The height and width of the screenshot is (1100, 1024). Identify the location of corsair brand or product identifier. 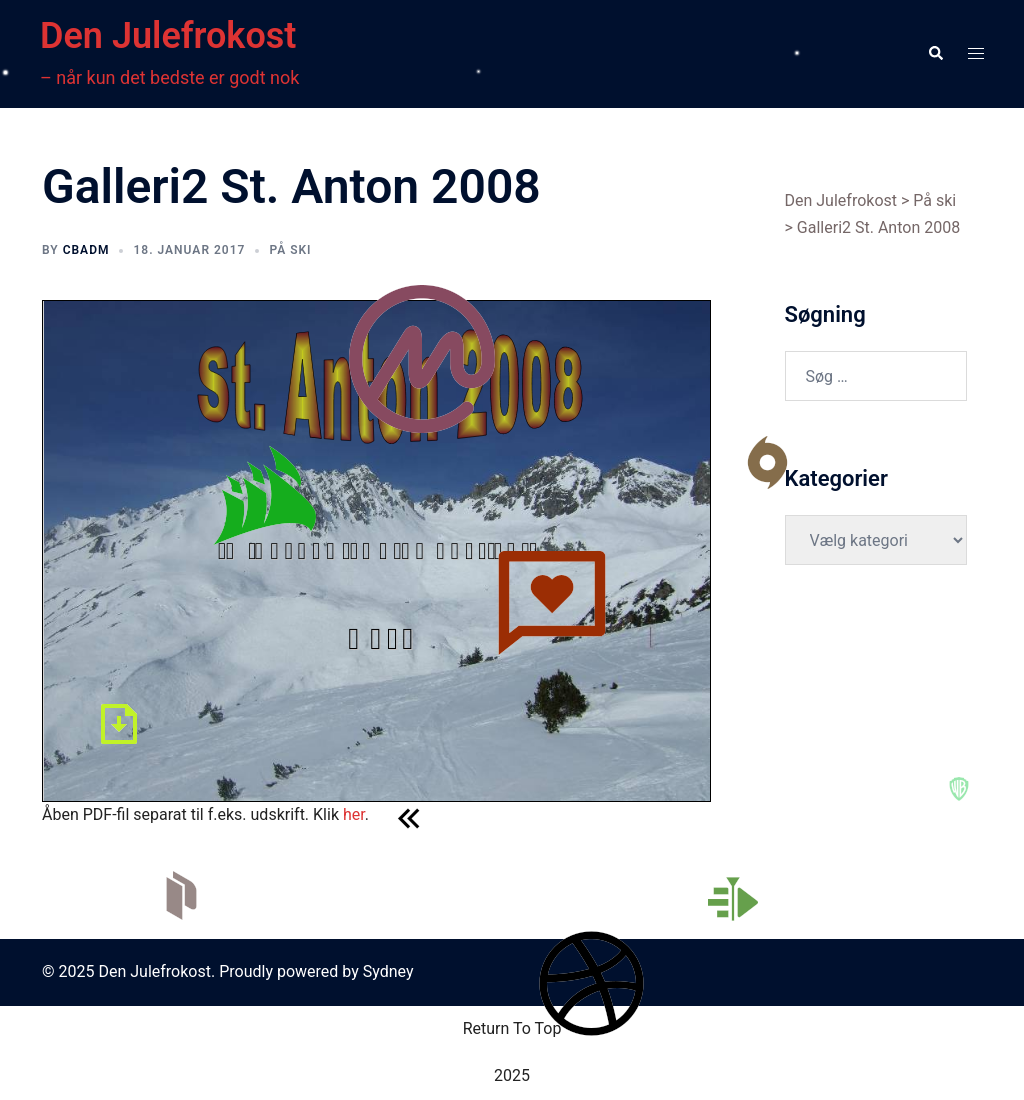
(264, 495).